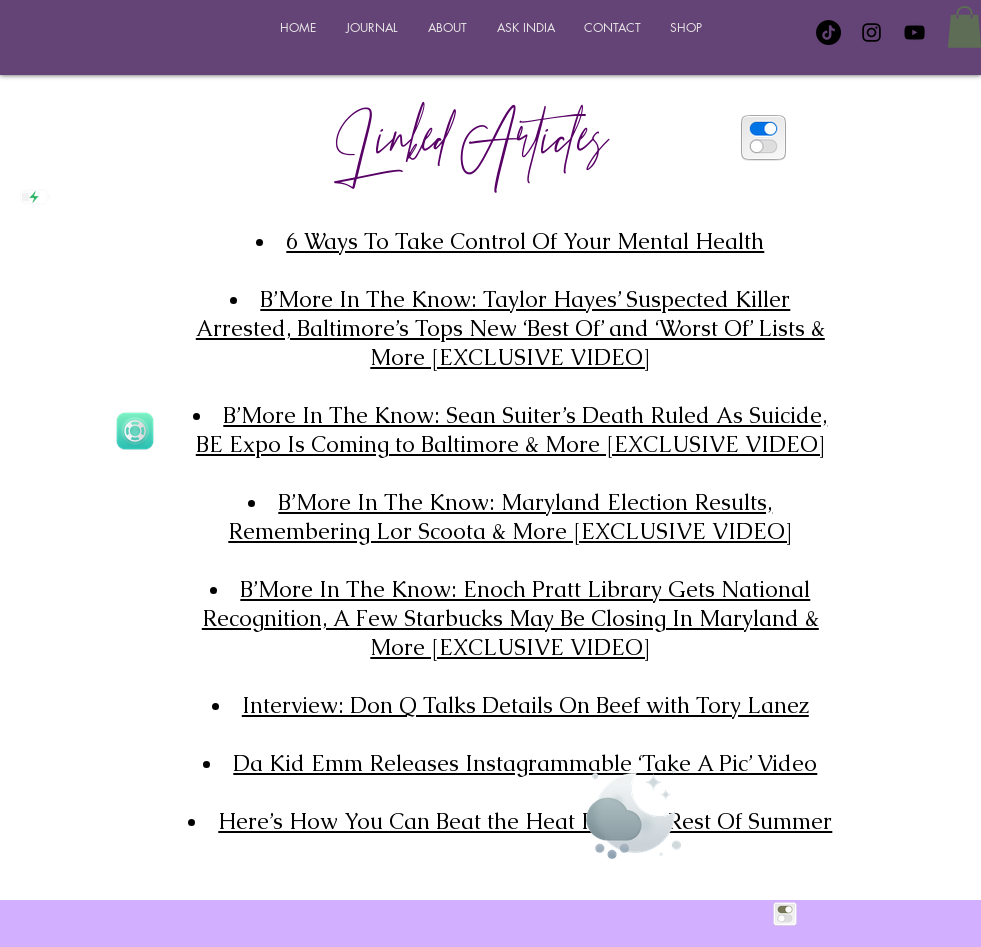  What do you see at coordinates (785, 914) in the screenshot?
I see `open system tweaks or customization settings` at bounding box center [785, 914].